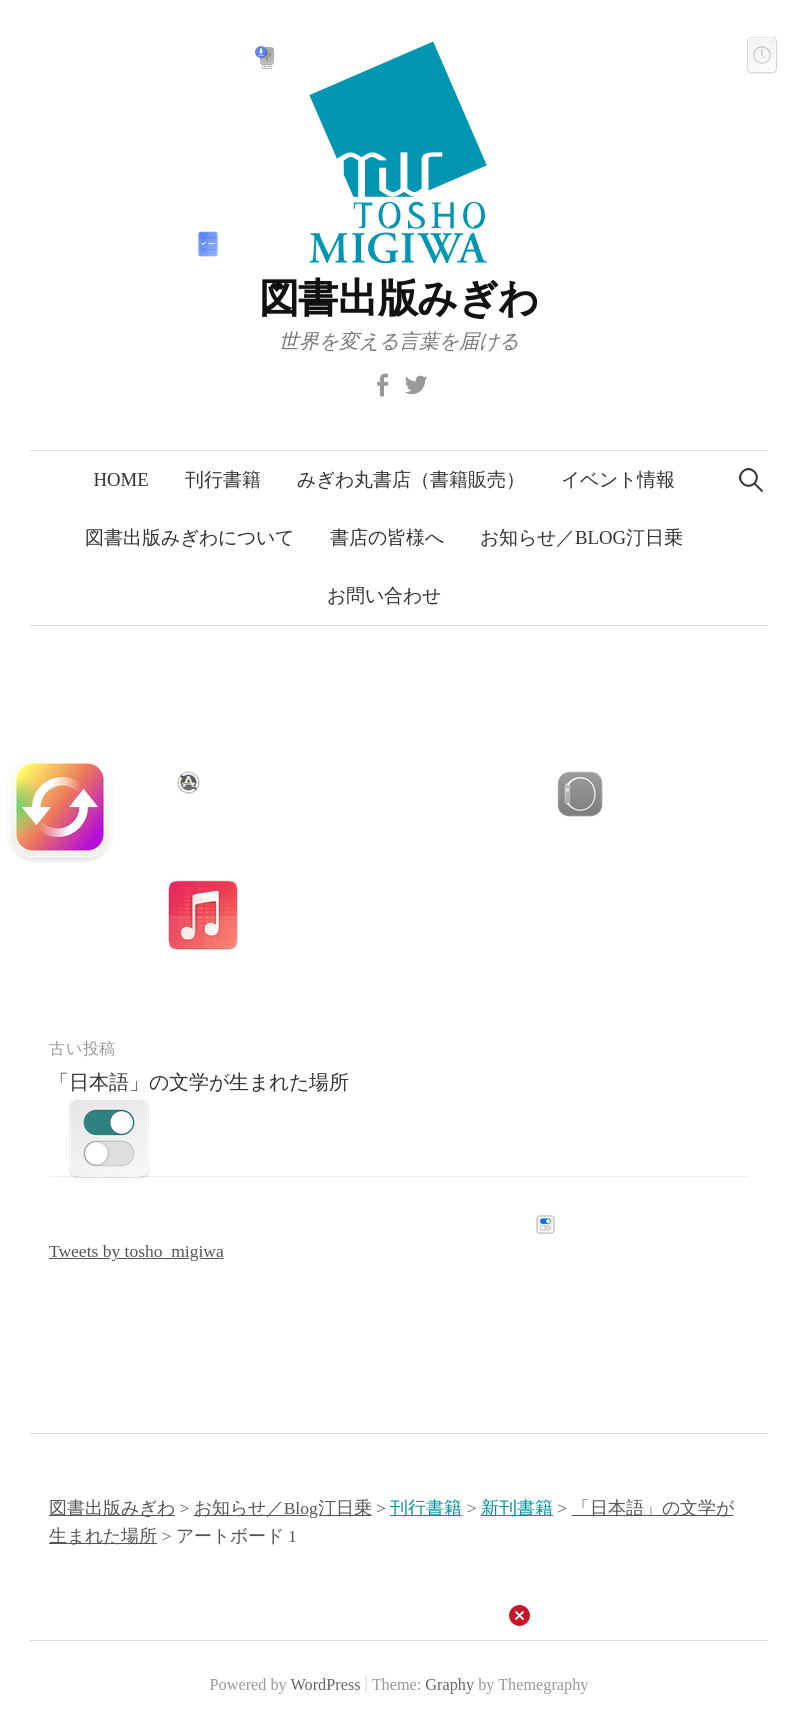 The image size is (798, 1734). What do you see at coordinates (203, 915) in the screenshot?
I see `open the music player app` at bounding box center [203, 915].